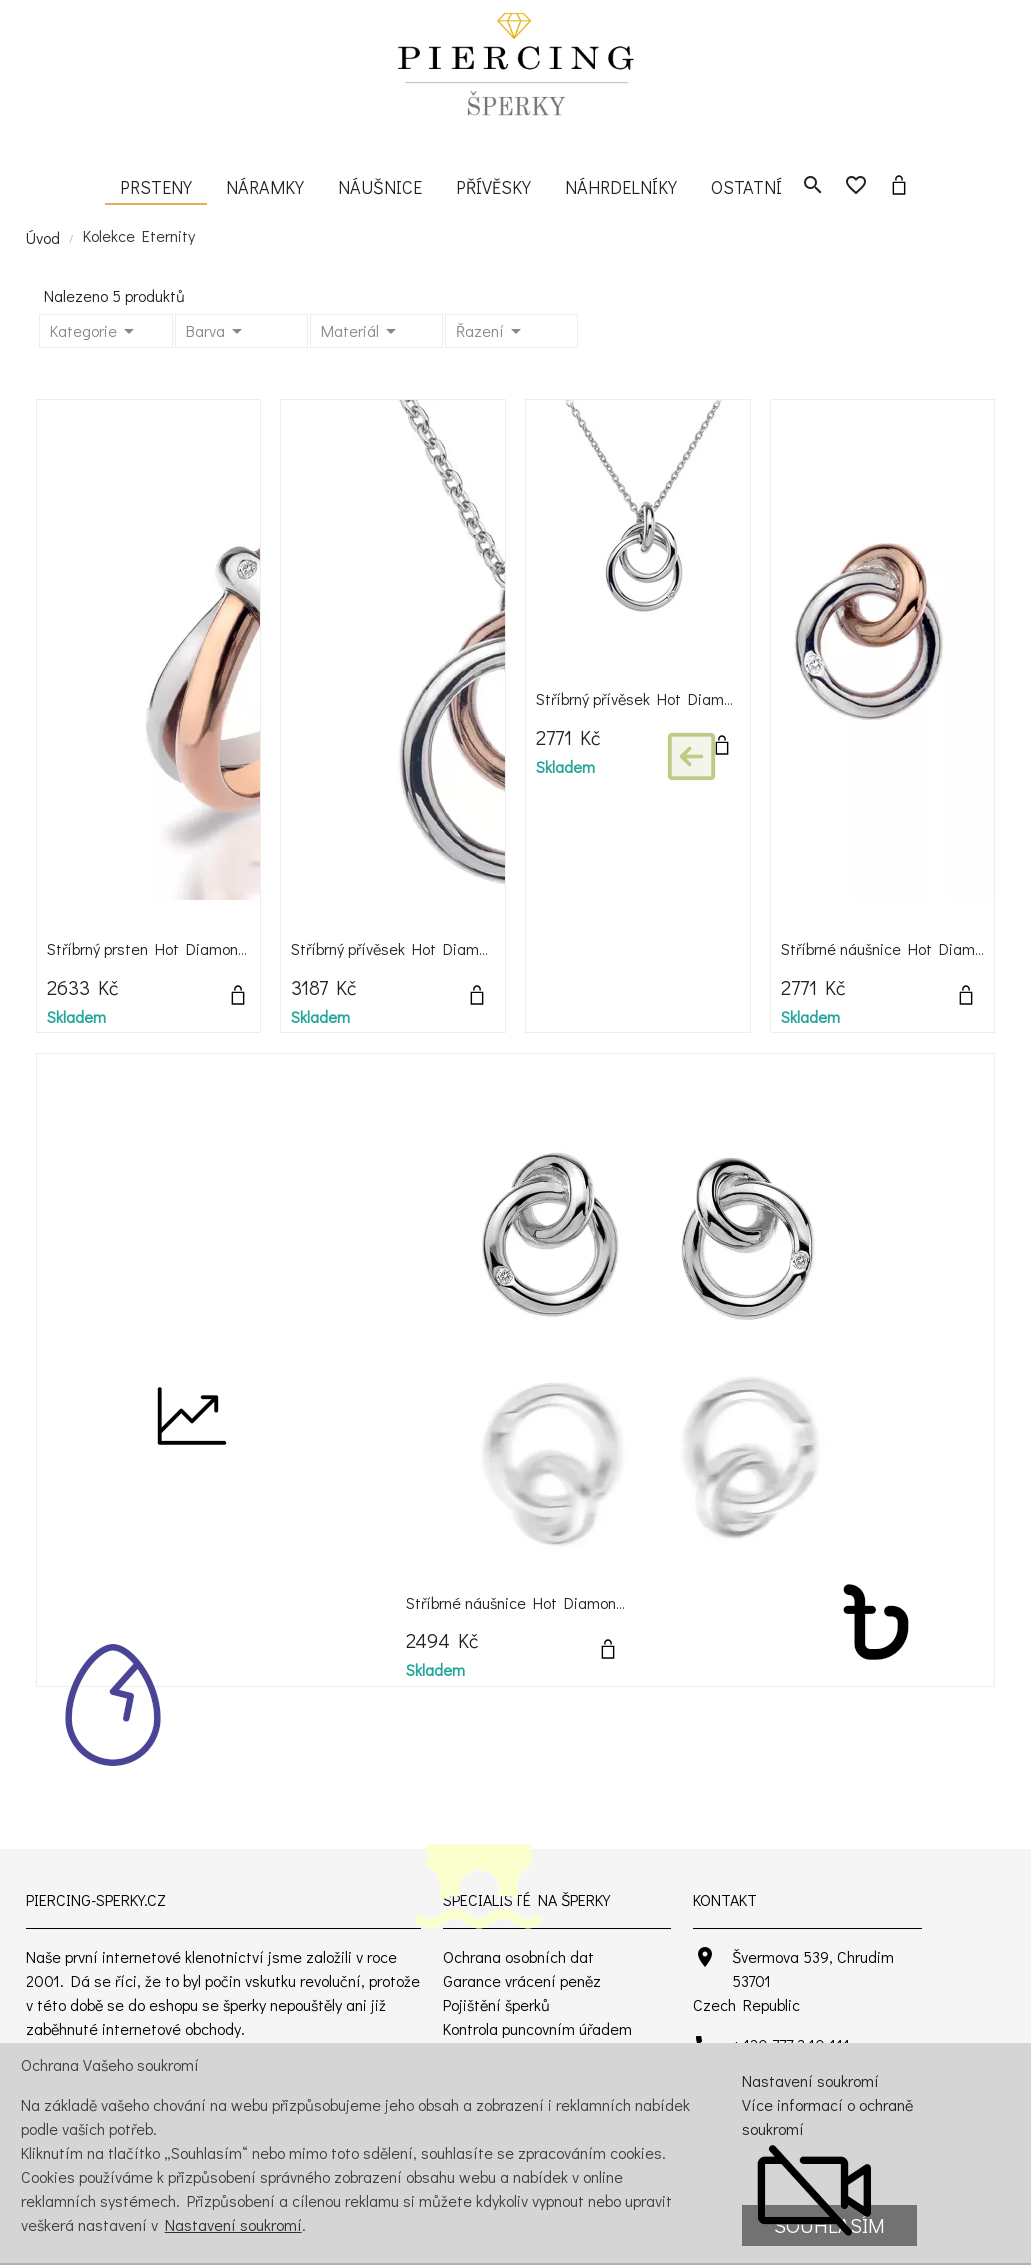 Image resolution: width=1031 pixels, height=2265 pixels. What do you see at coordinates (192, 1416) in the screenshot?
I see `view analytics or performance trends` at bounding box center [192, 1416].